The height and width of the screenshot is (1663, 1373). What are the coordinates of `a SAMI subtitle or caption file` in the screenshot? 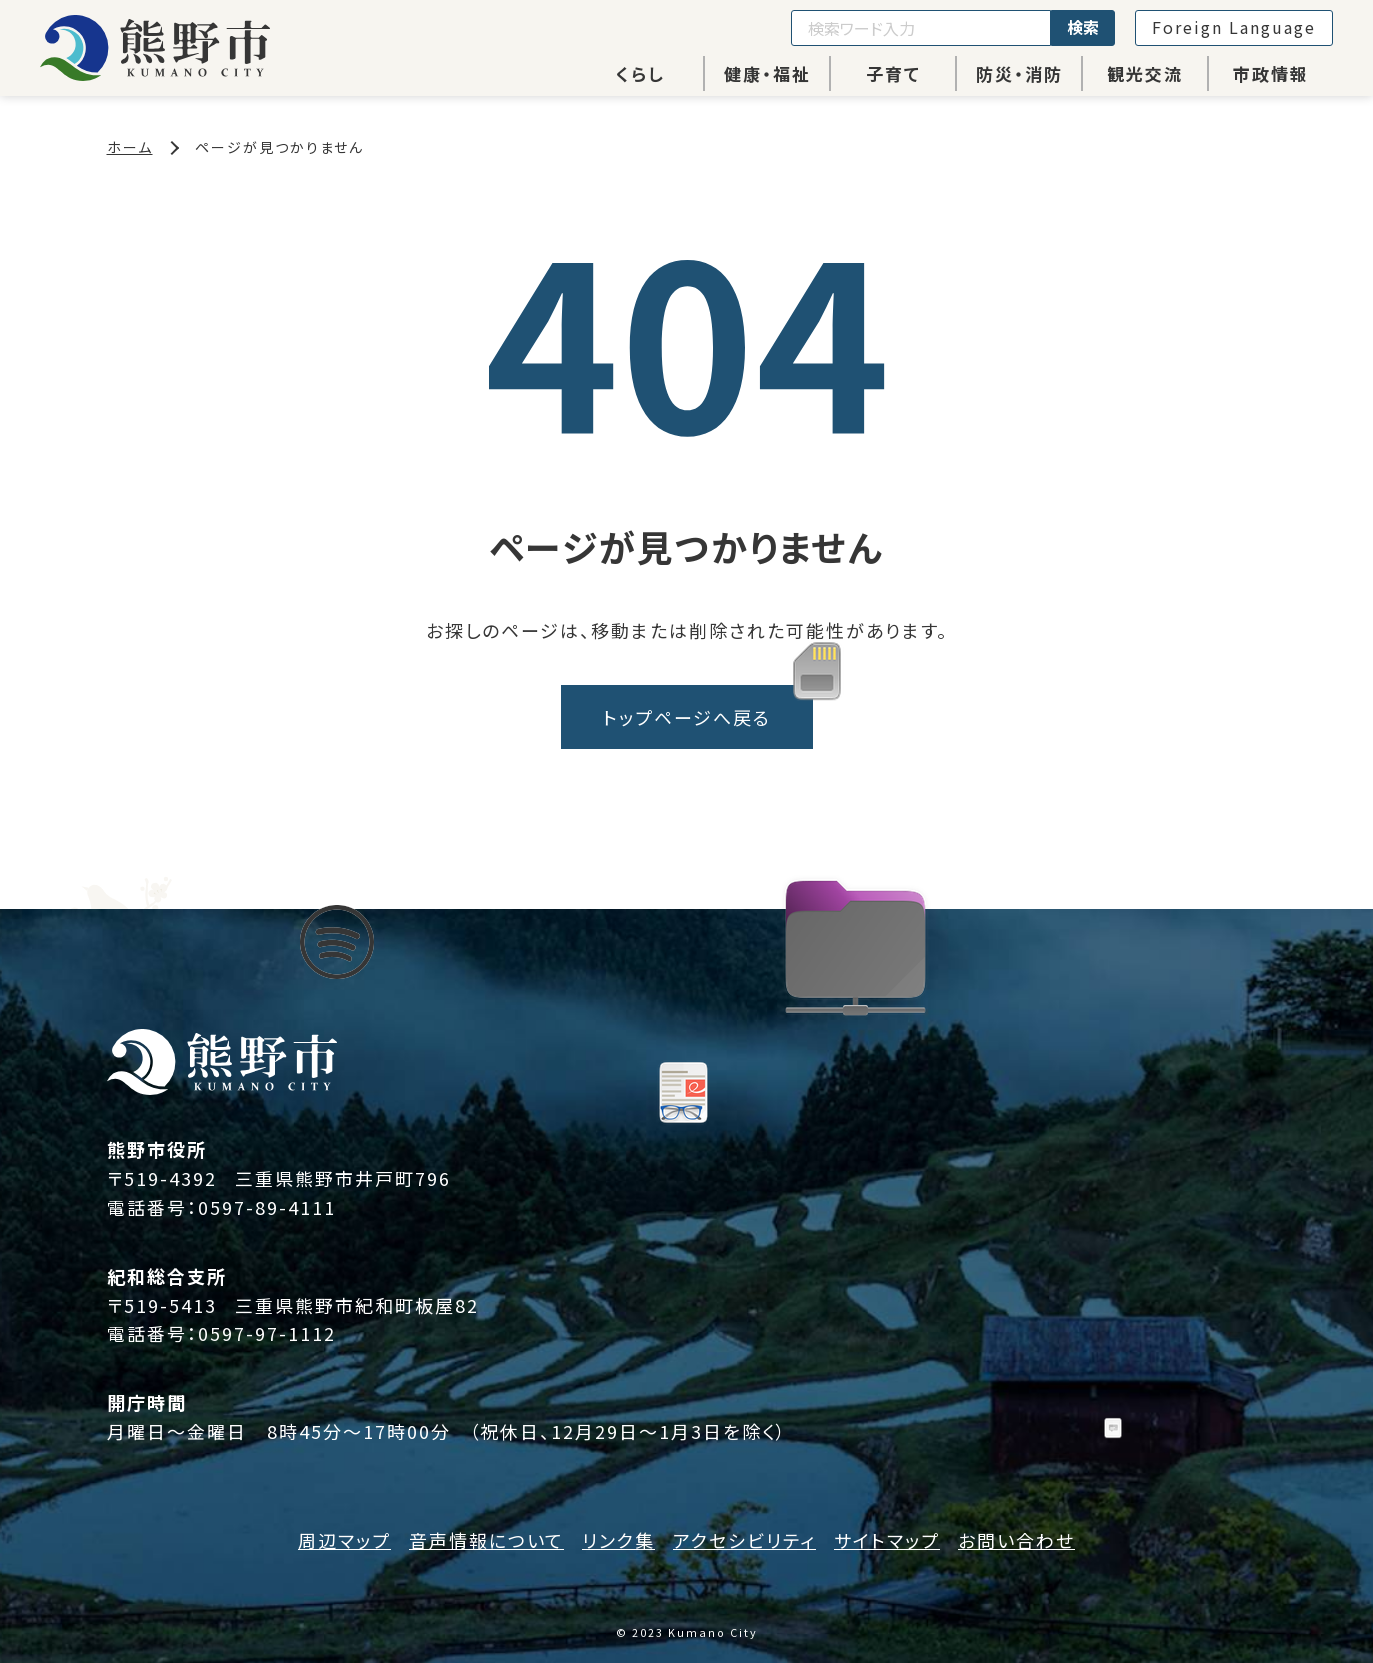 It's located at (1113, 1428).